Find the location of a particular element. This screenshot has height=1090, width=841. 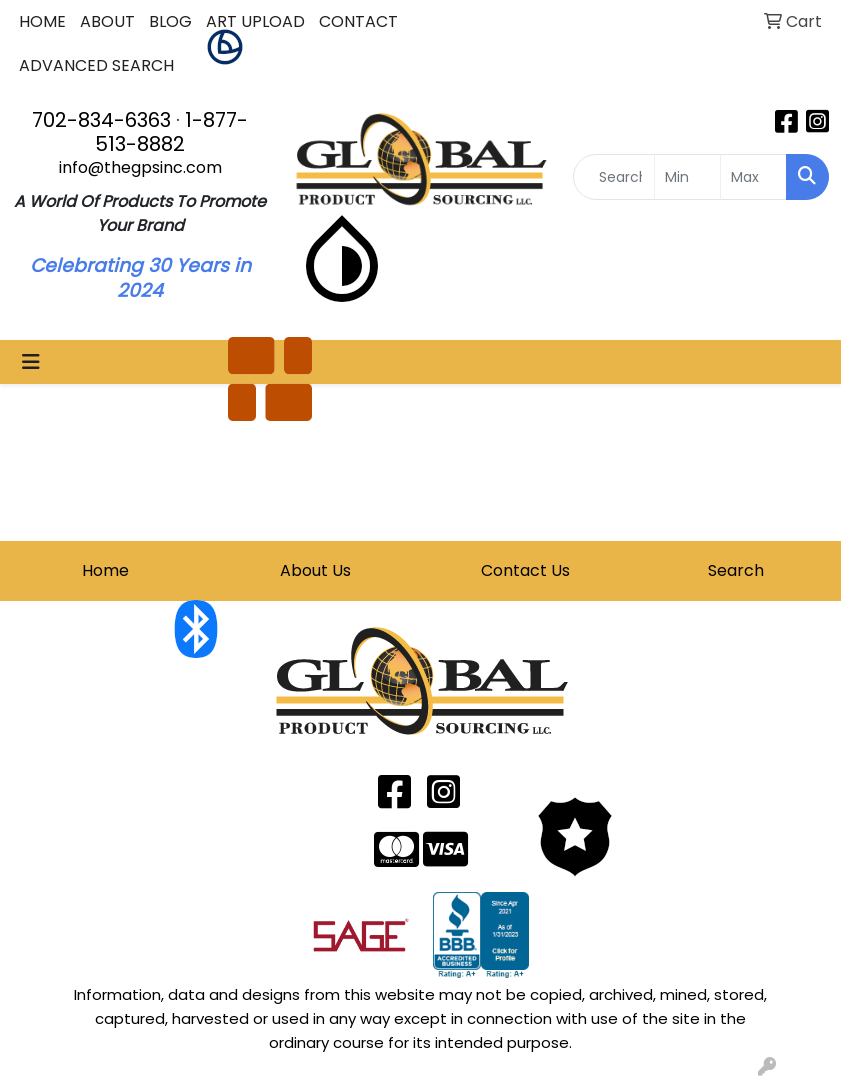

access the dashboard or control panel is located at coordinates (270, 379).